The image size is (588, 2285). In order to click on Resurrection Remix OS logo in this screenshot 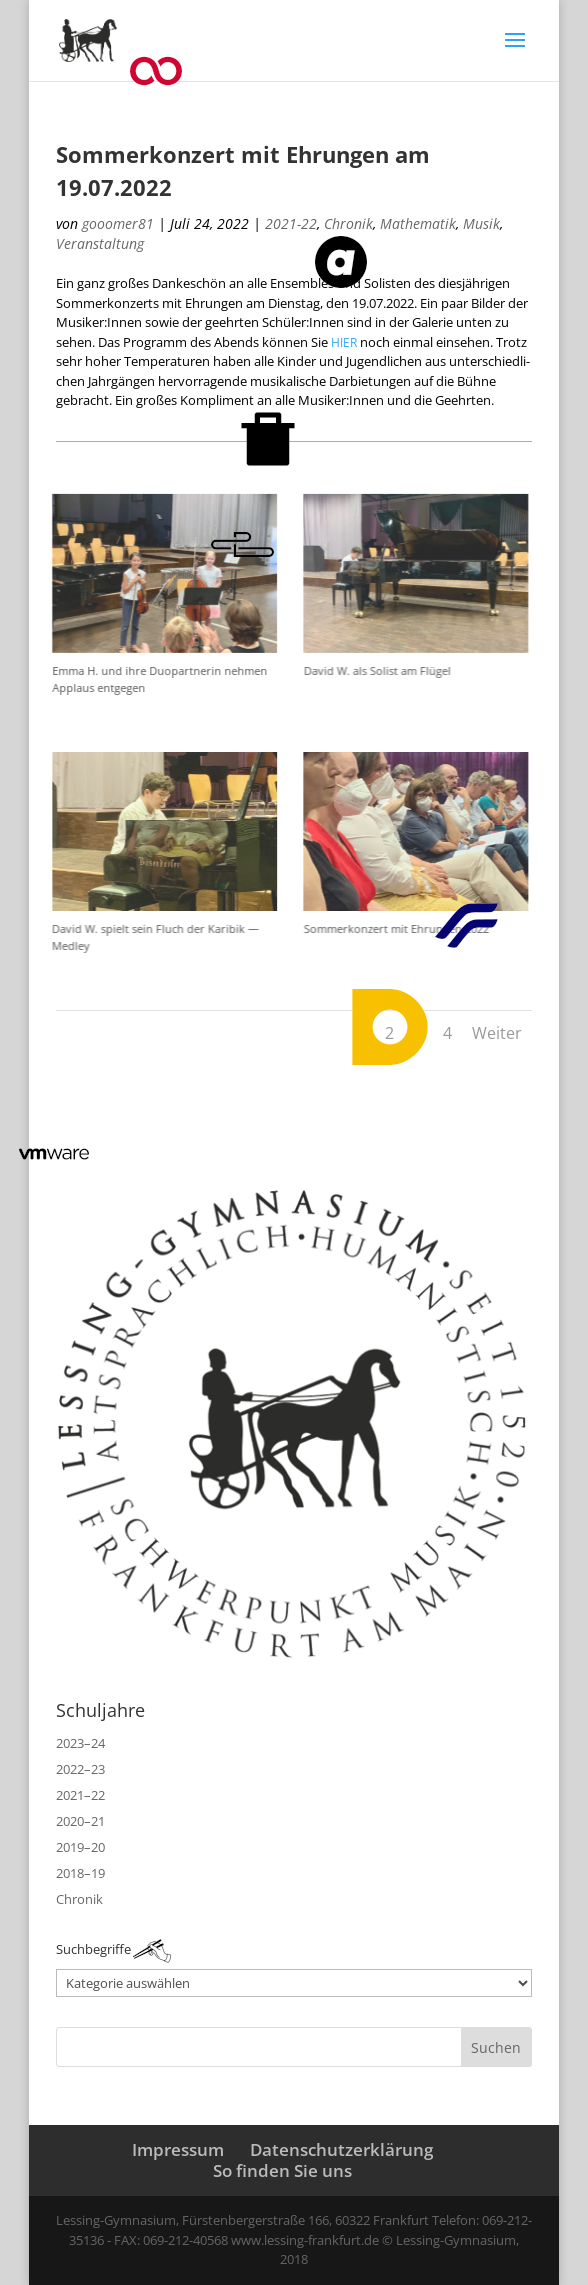, I will do `click(466, 925)`.